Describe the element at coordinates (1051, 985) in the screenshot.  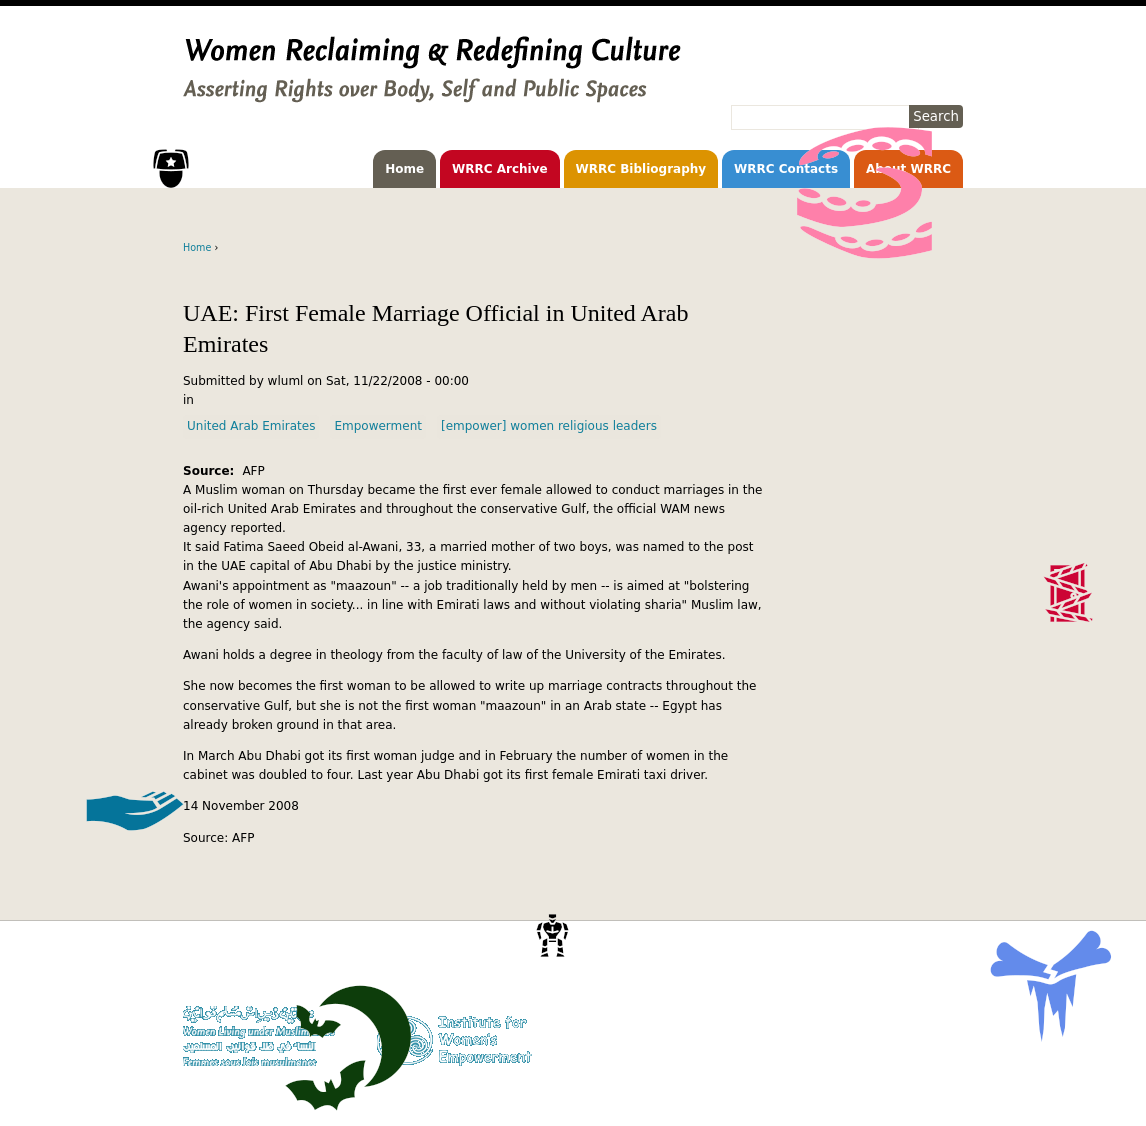
I see `activate a life-drain or vampiric ability` at that location.